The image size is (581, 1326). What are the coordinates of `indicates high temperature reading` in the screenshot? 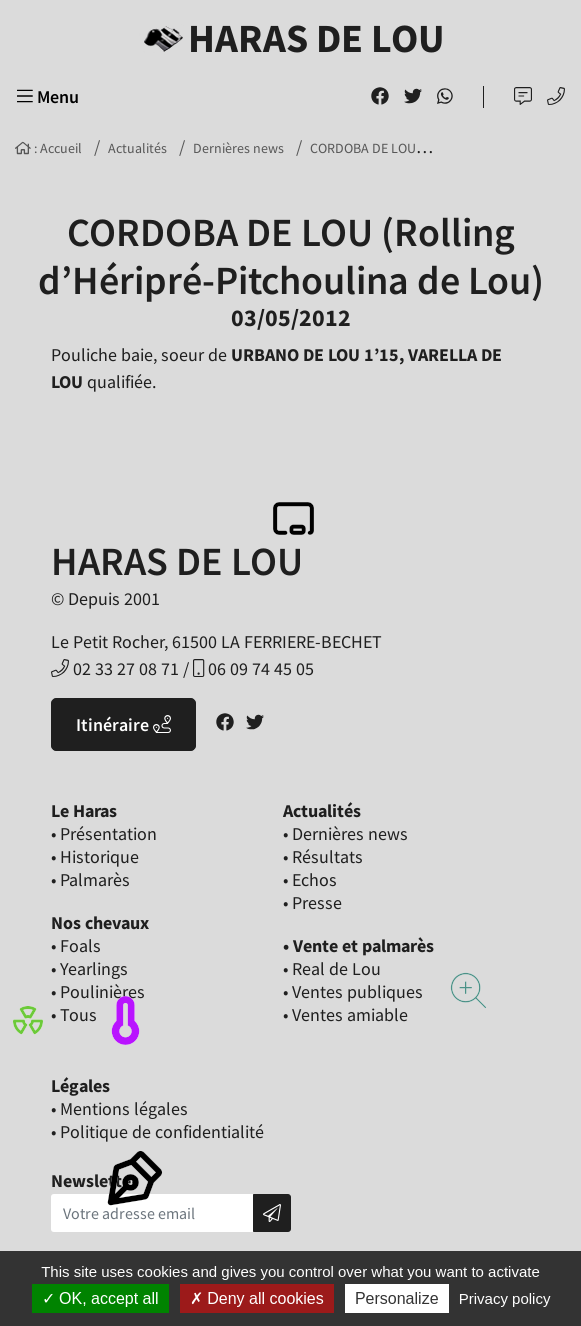 It's located at (125, 1020).